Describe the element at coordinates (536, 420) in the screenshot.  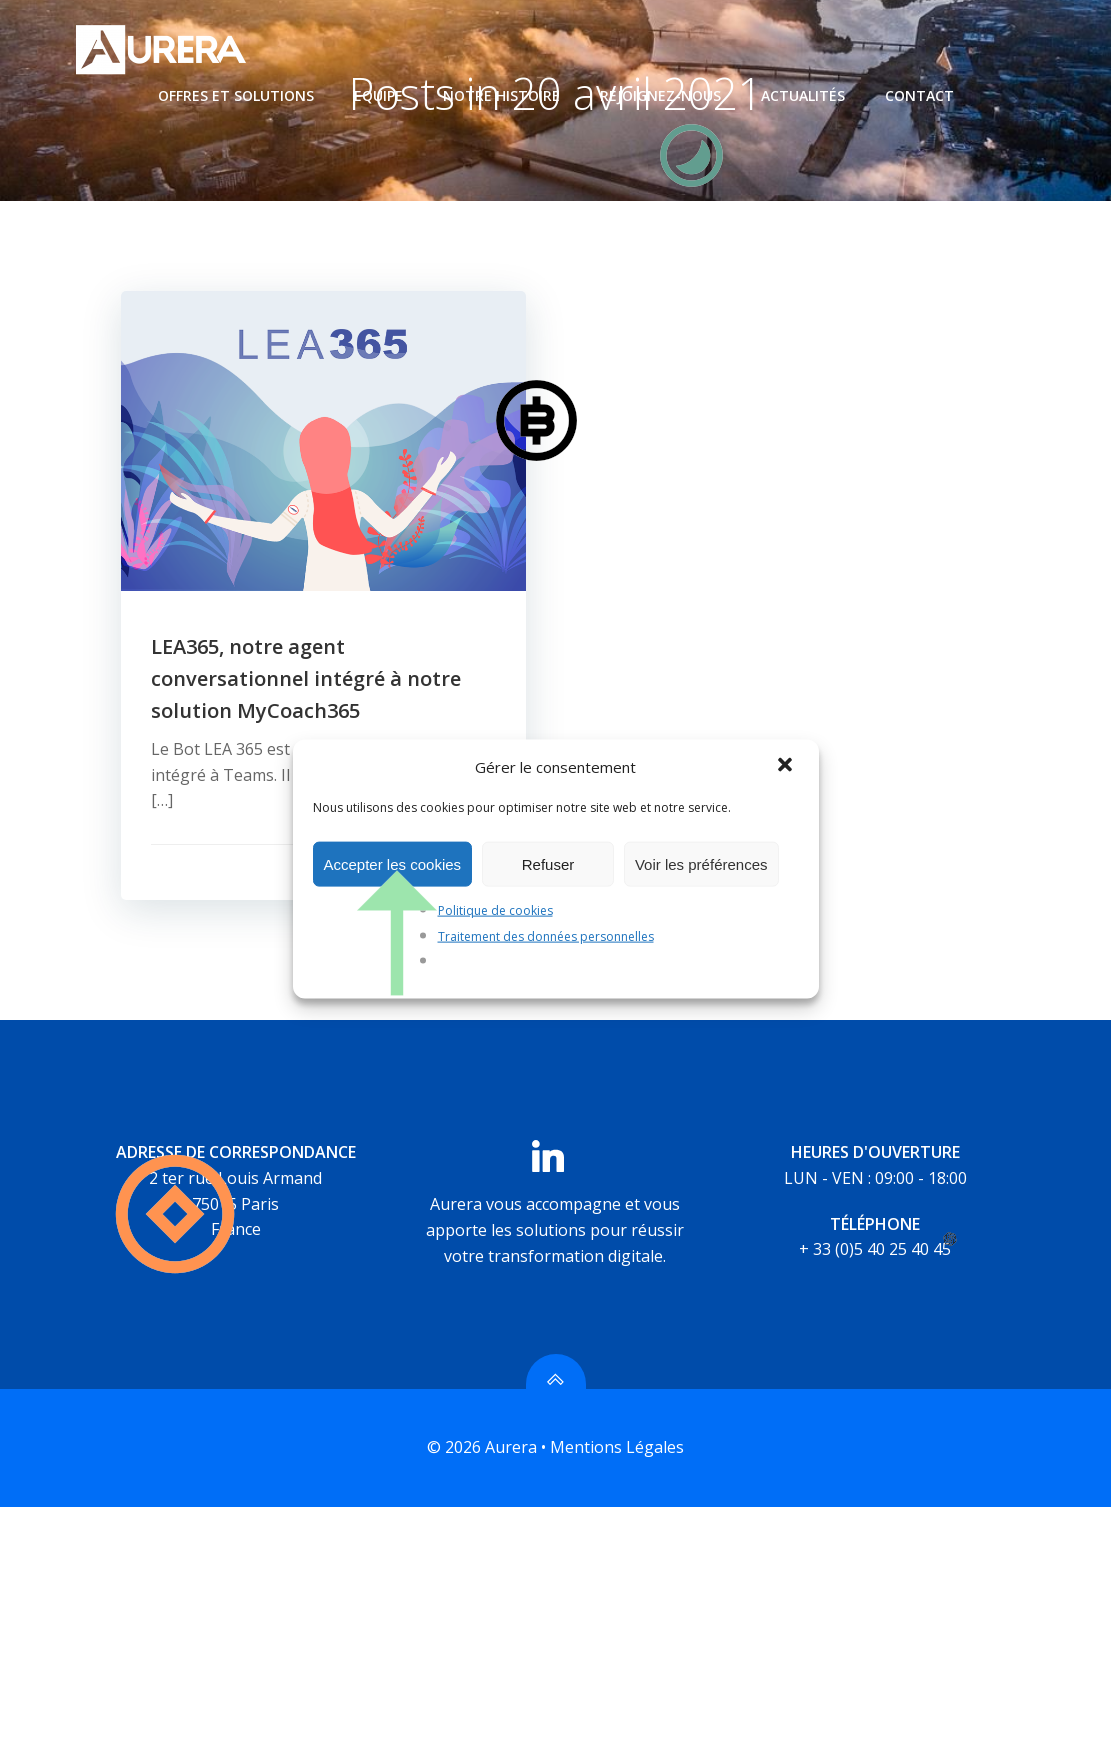
I see `access bitcoin wallet or cryptocurrency features` at that location.